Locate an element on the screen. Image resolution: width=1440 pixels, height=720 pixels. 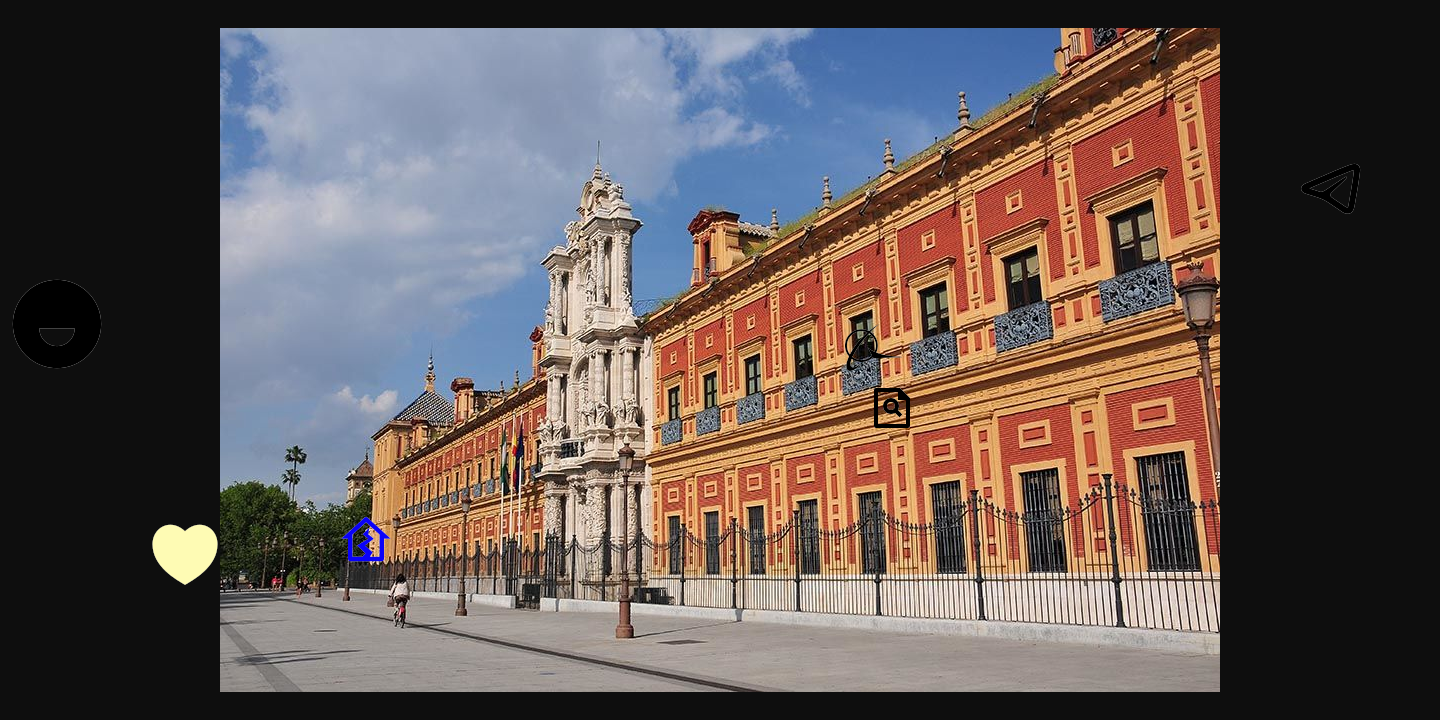
indicates earthquake alert or seismic activity warning is located at coordinates (366, 541).